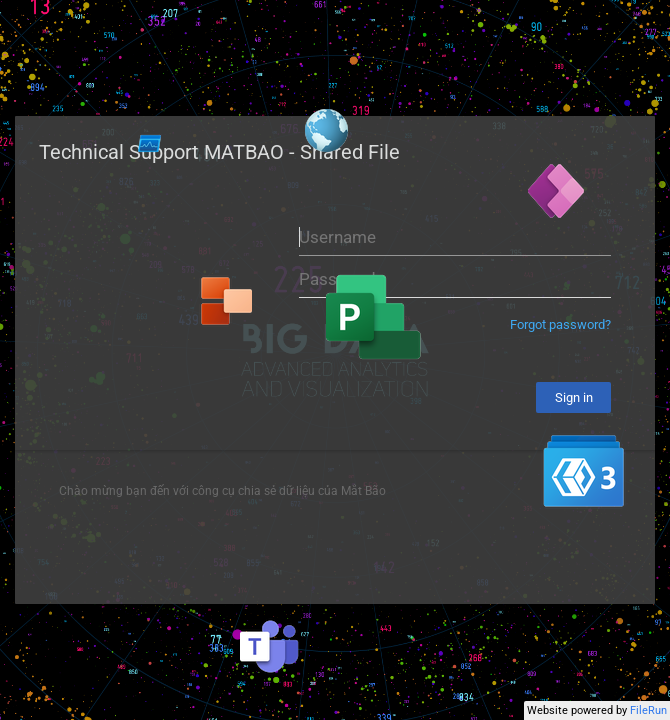 Image resolution: width=670 pixels, height=720 pixels. I want to click on open Microsoft Project application, so click(374, 317).